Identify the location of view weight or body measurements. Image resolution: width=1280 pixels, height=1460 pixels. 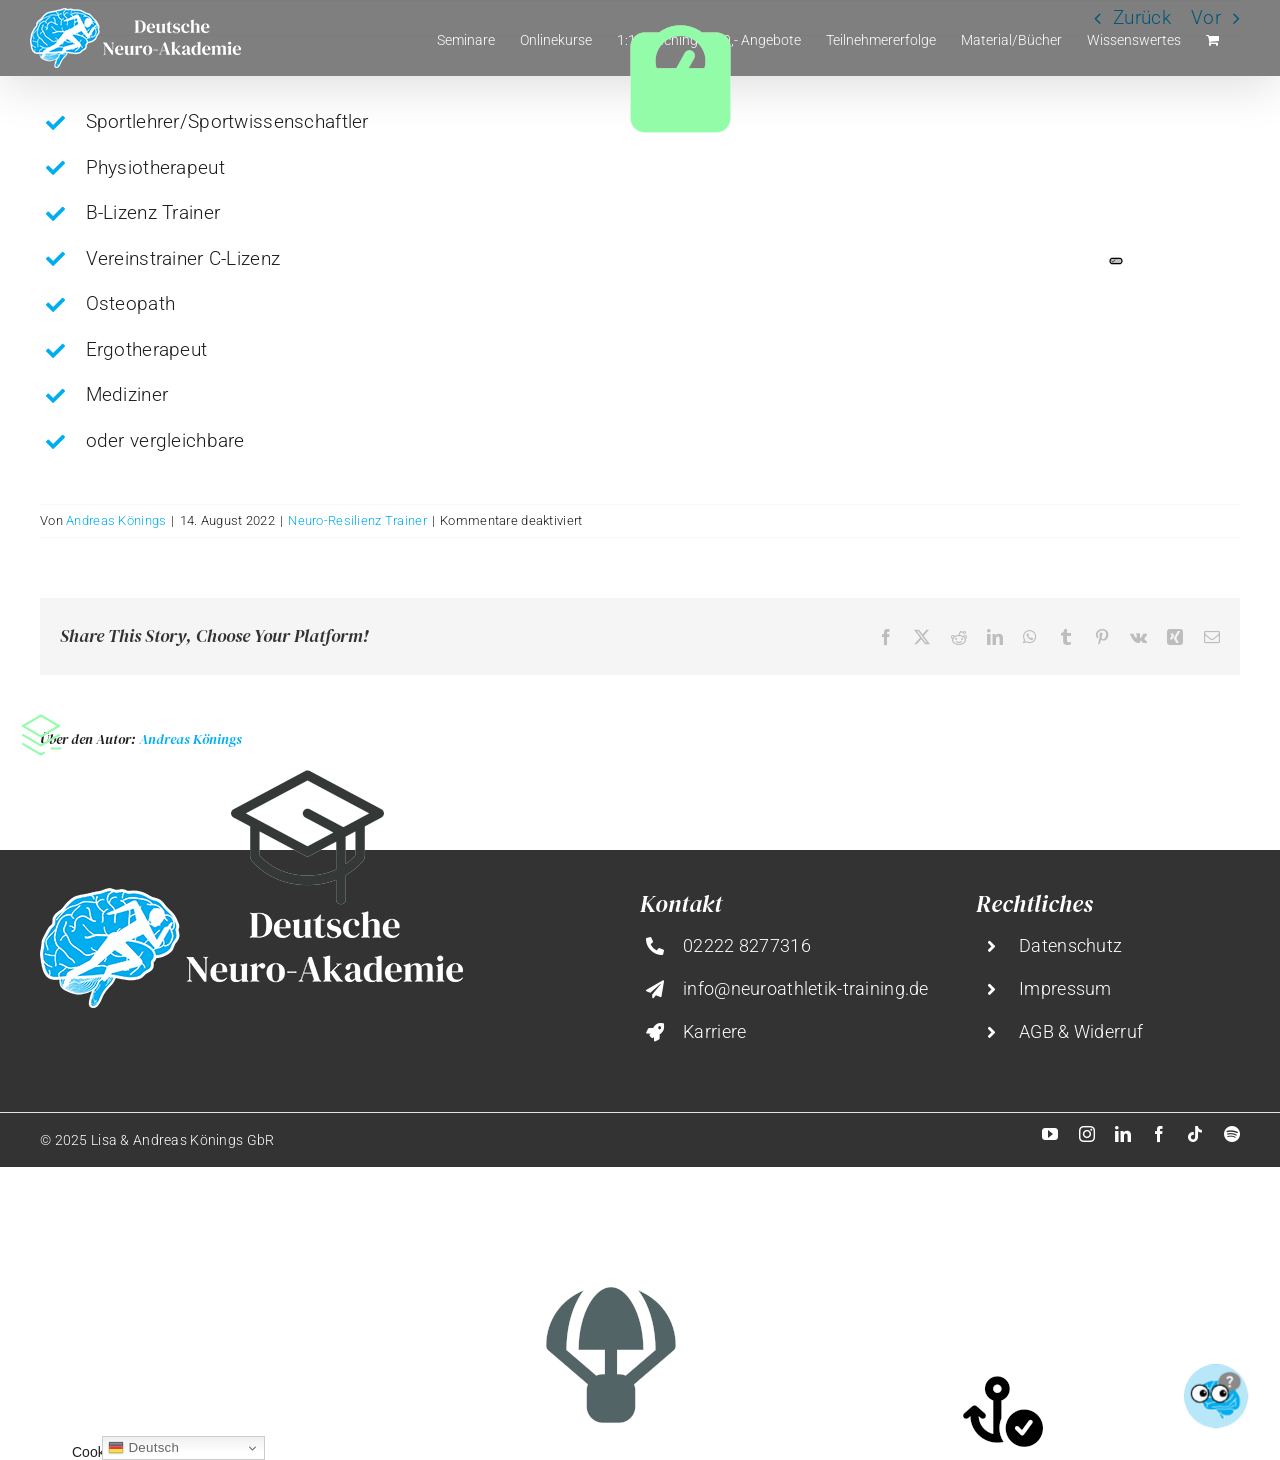
(680, 82).